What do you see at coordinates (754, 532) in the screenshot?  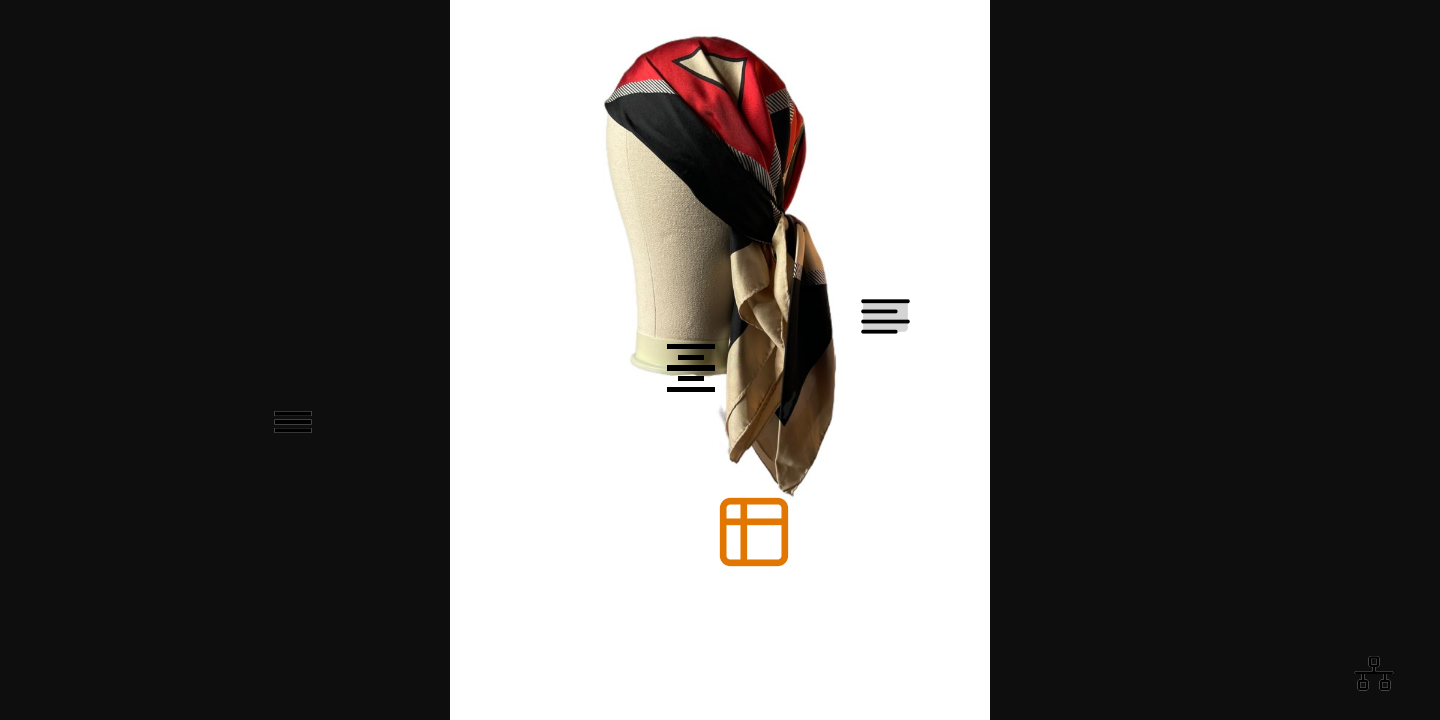 I see `view data in table format` at bounding box center [754, 532].